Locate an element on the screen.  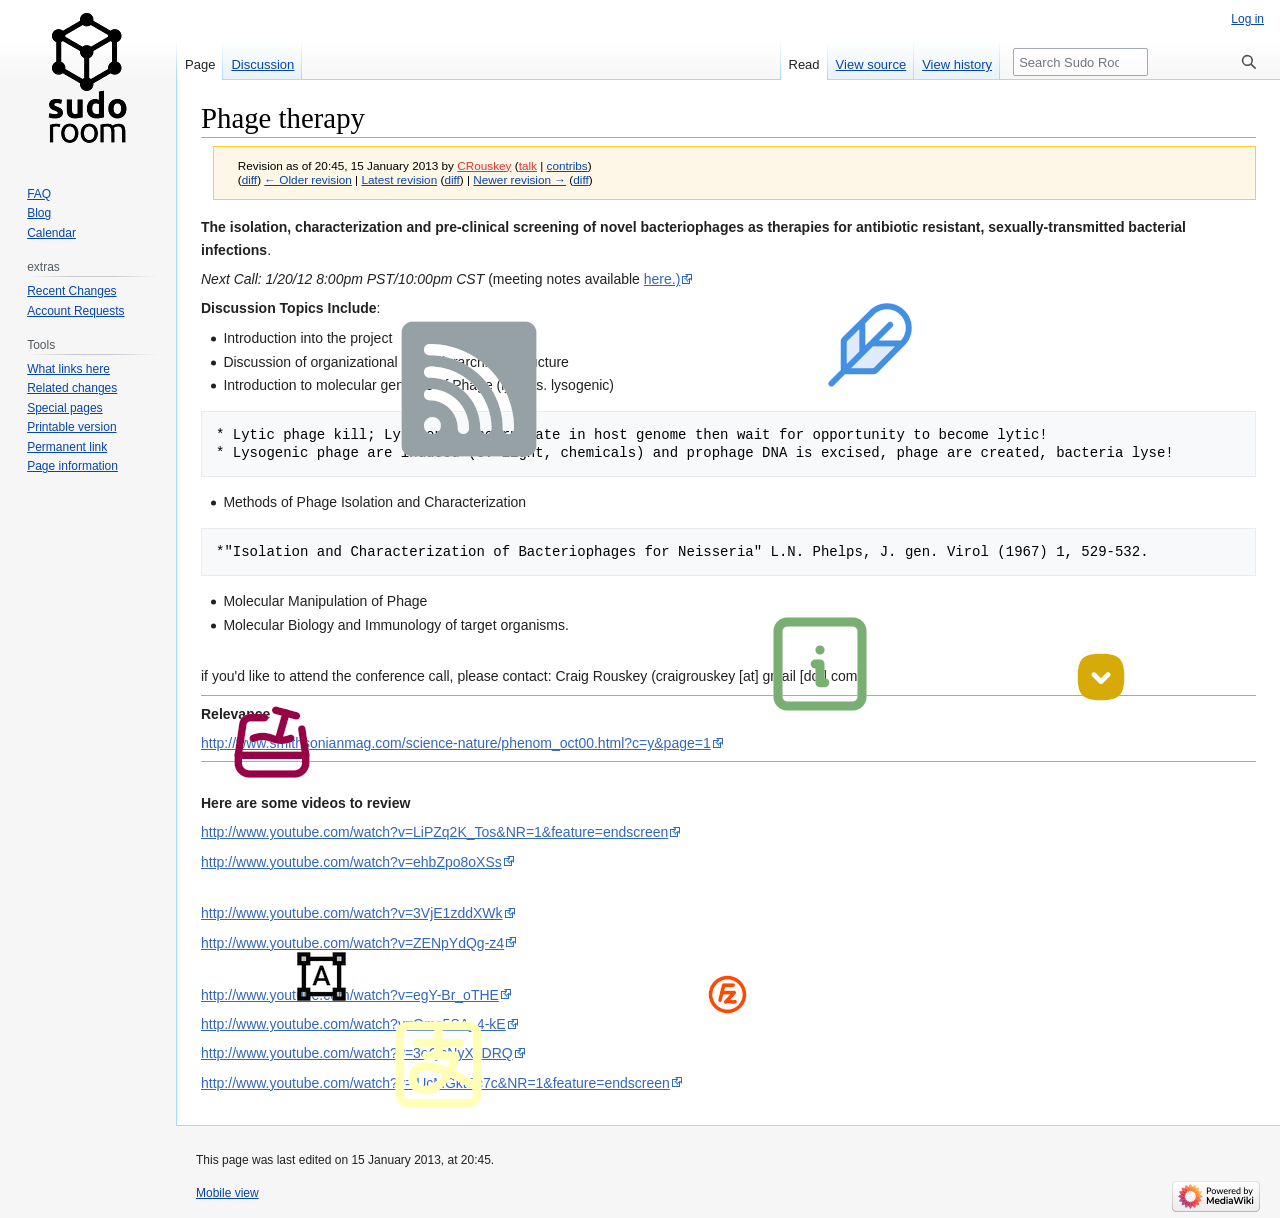
format or edit text box properties is located at coordinates (321, 976).